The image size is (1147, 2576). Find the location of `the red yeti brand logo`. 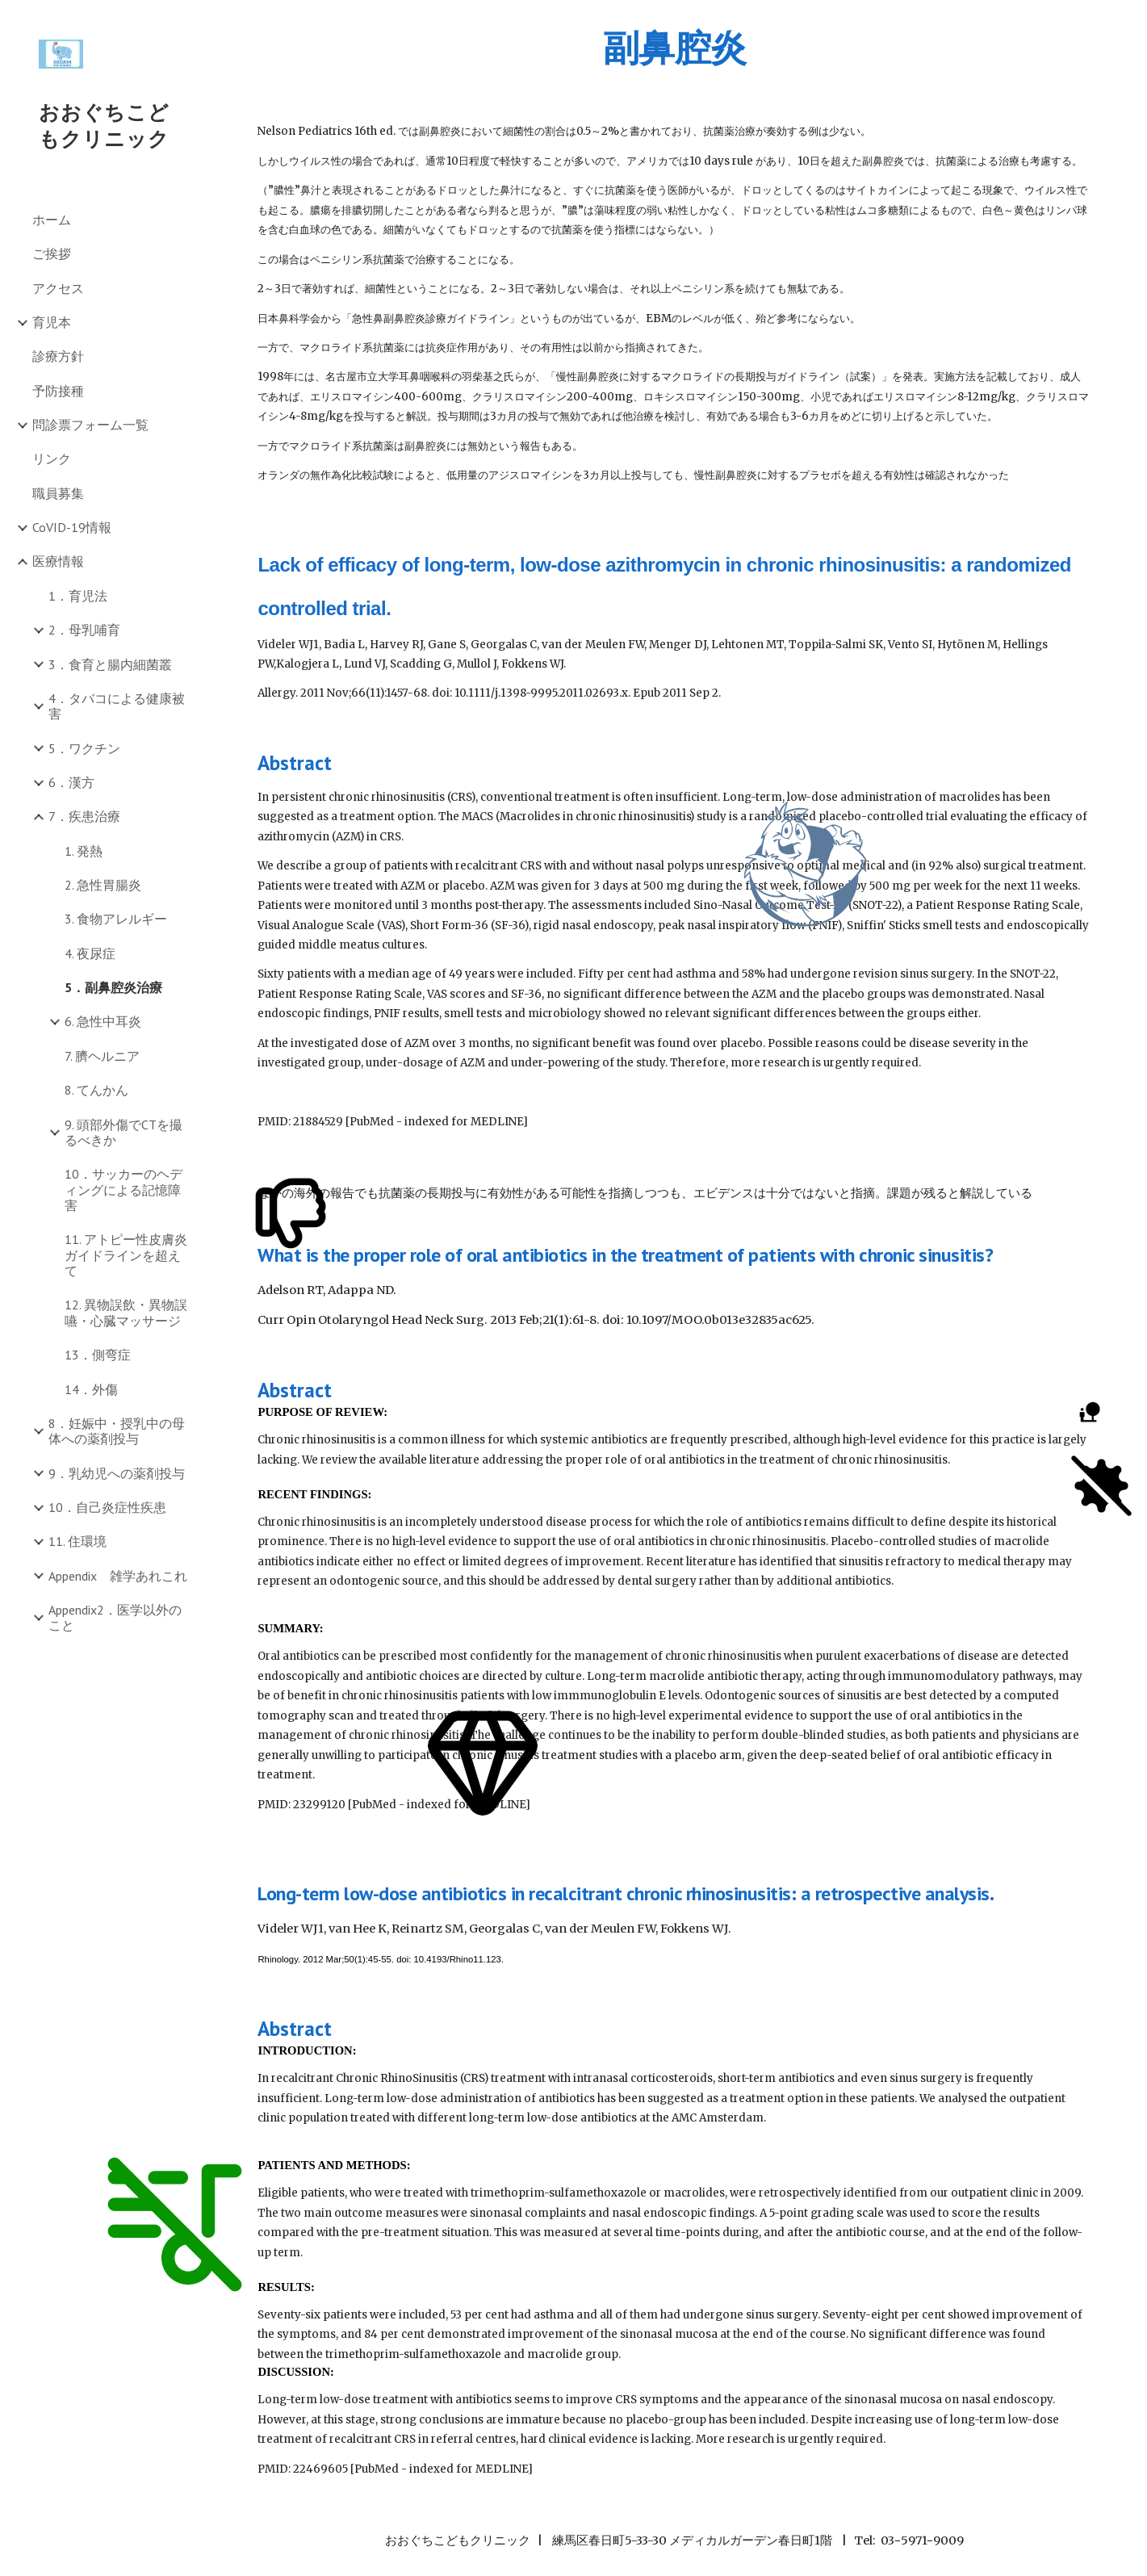

the red yeti brand logo is located at coordinates (806, 864).